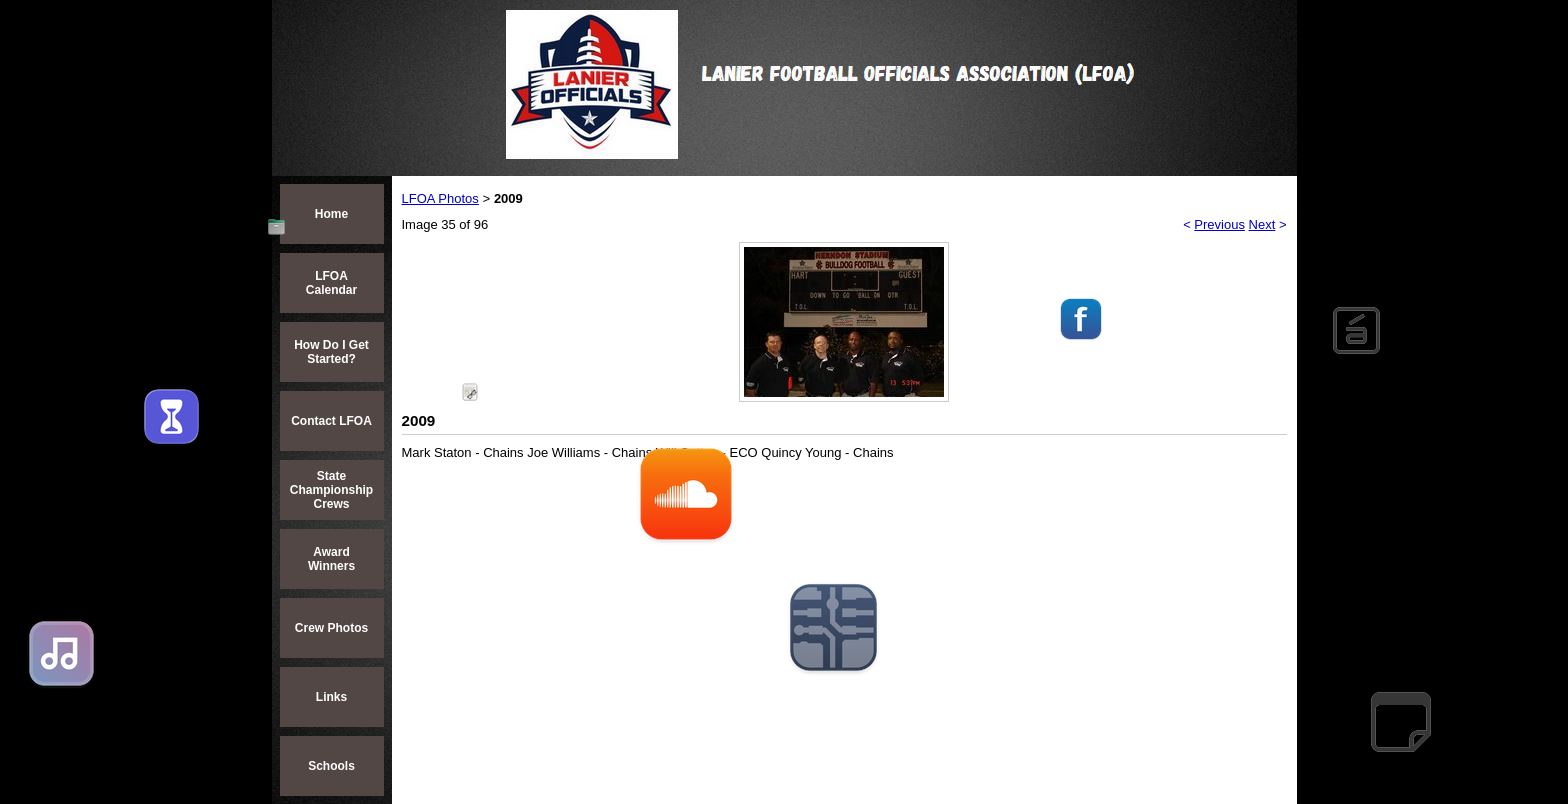 Image resolution: width=1568 pixels, height=804 pixels. I want to click on open facebook in browser, so click(1081, 319).